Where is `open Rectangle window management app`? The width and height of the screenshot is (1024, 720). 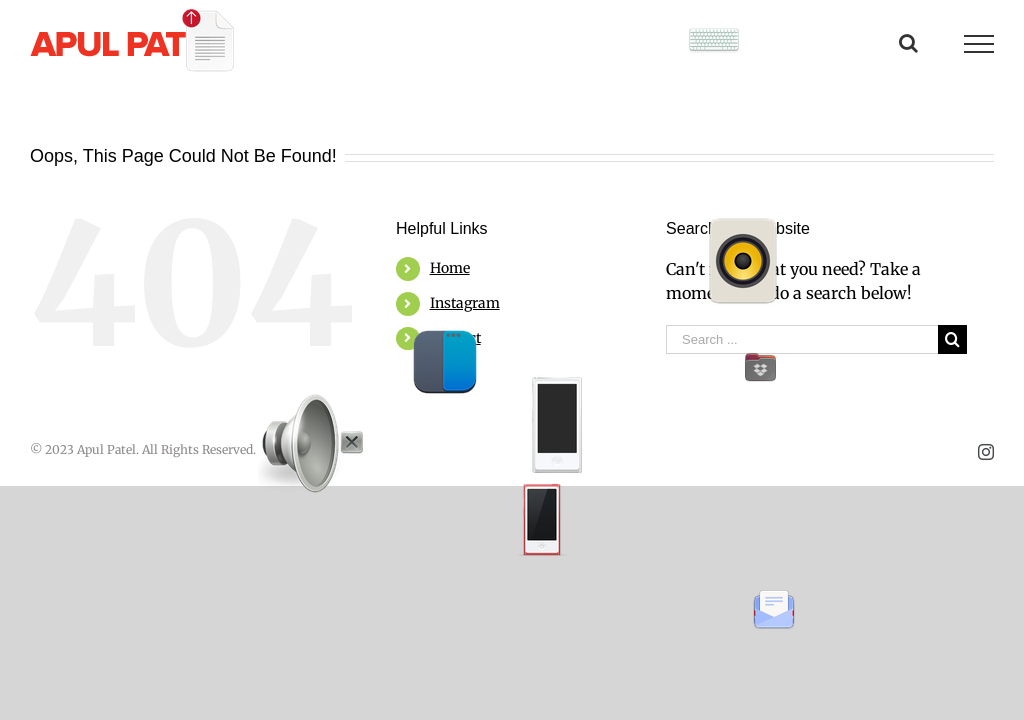 open Rectangle window management app is located at coordinates (445, 362).